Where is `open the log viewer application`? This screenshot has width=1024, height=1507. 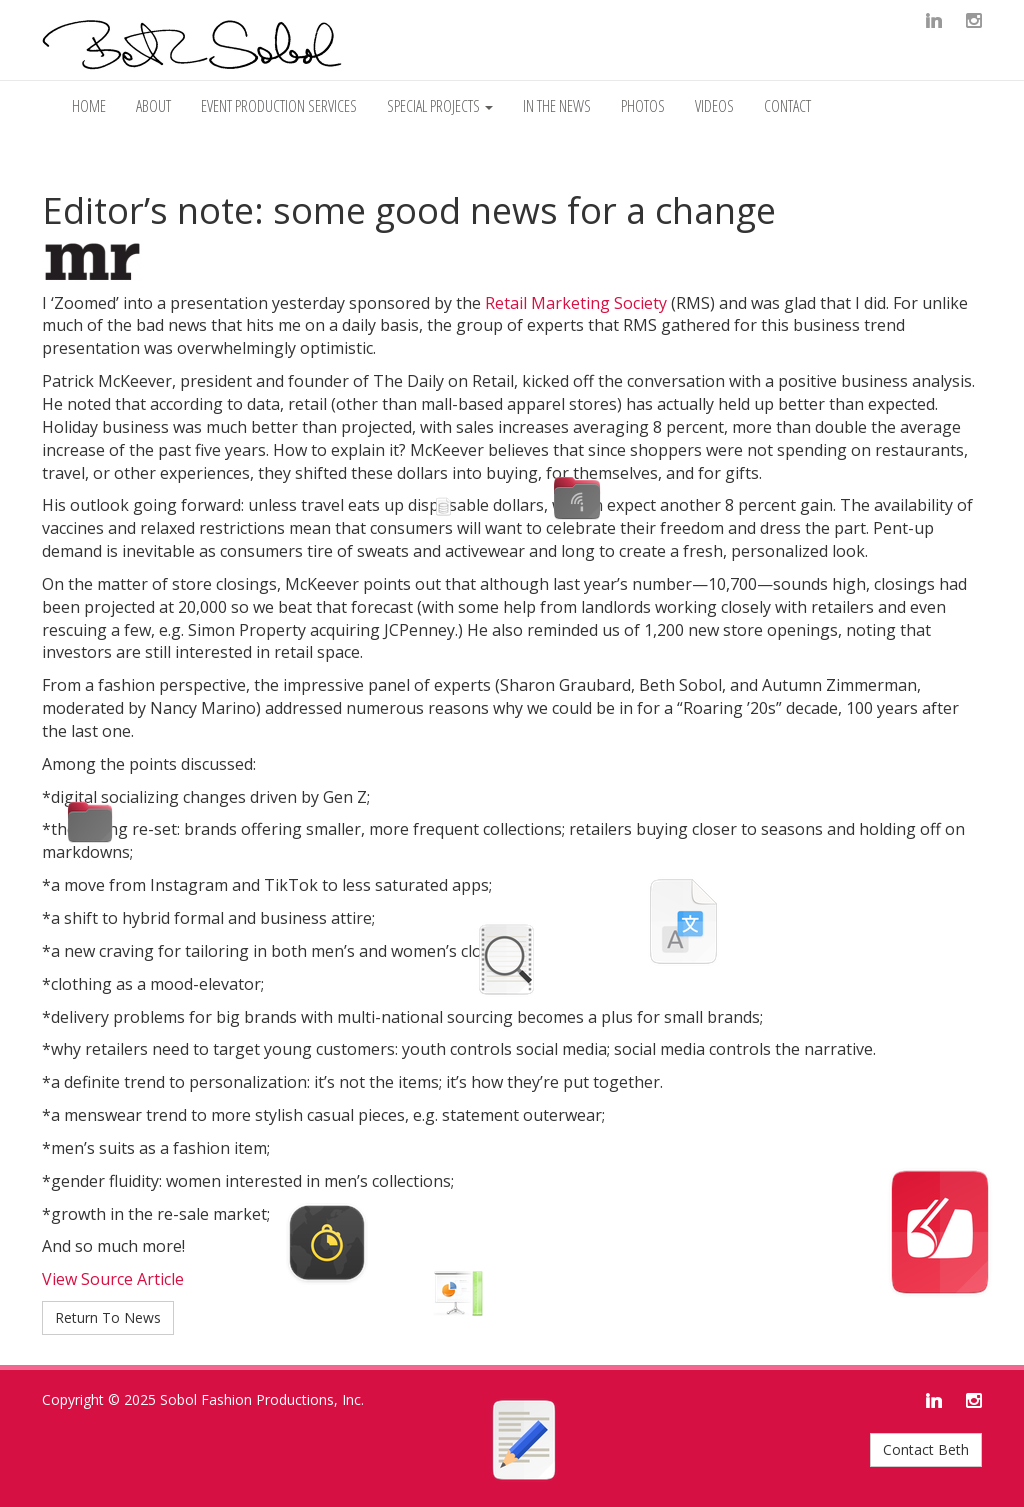 open the log viewer application is located at coordinates (506, 959).